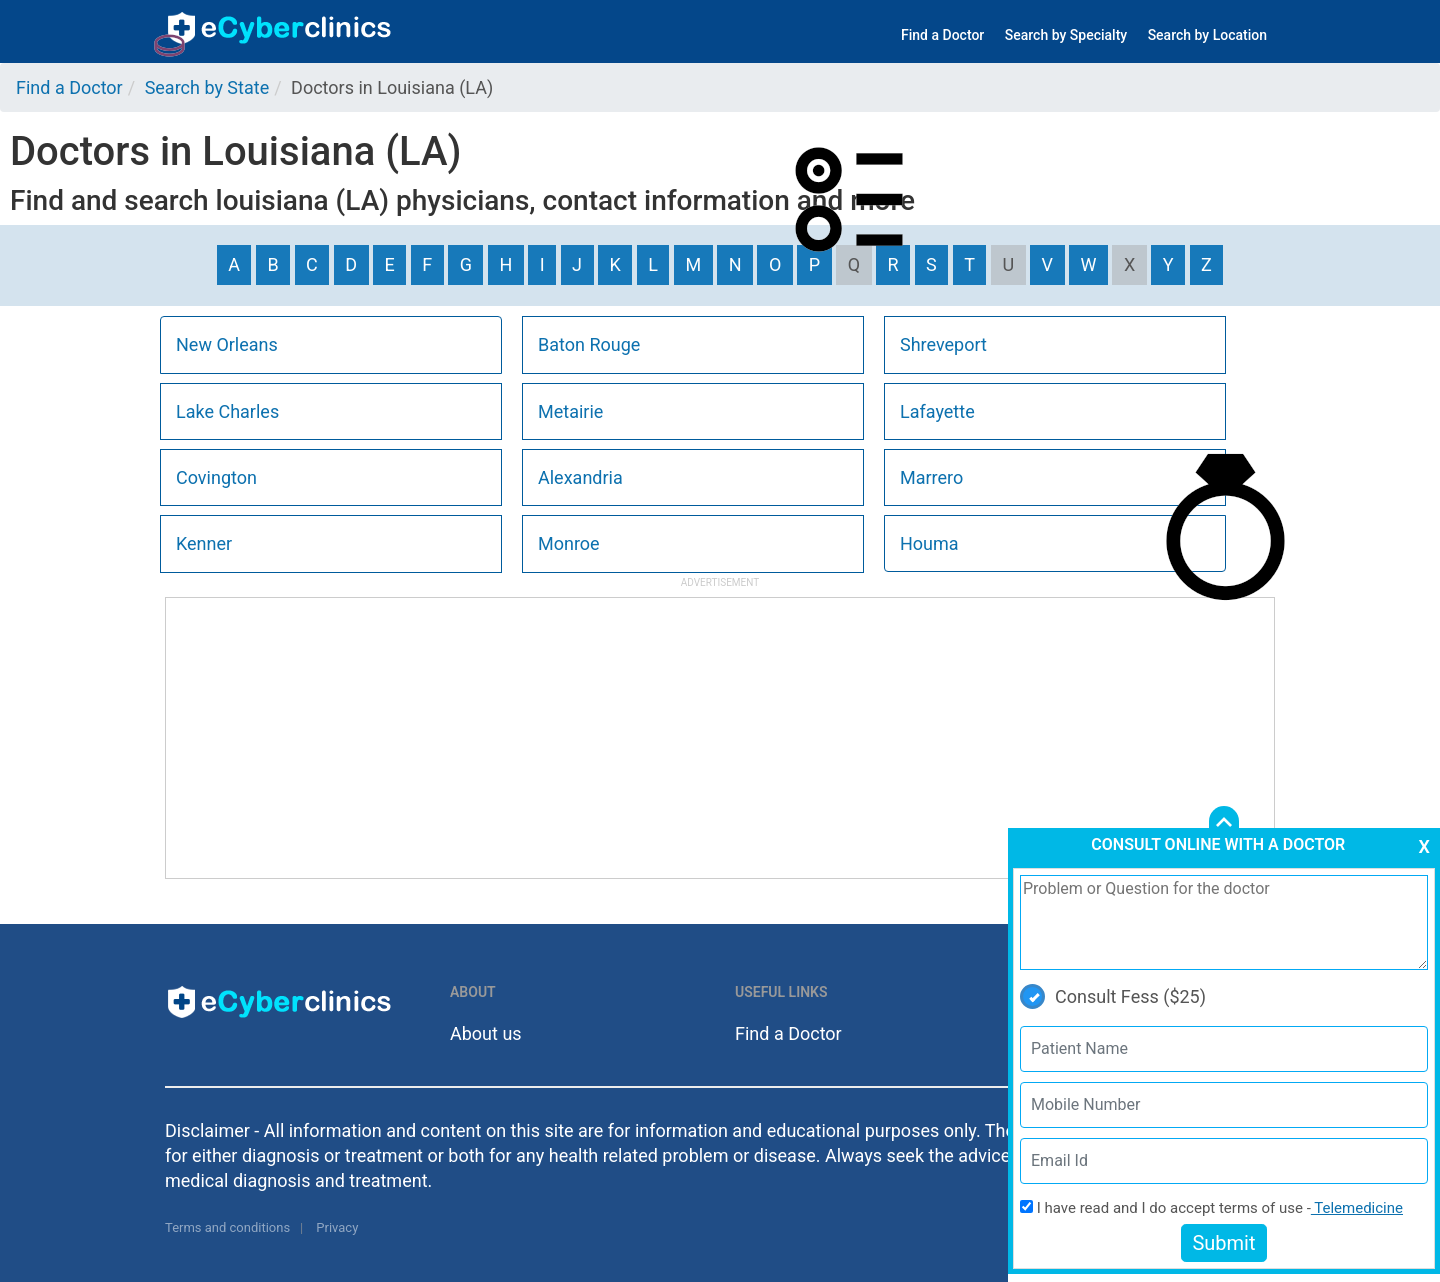 Image resolution: width=1440 pixels, height=1282 pixels. I want to click on view your coin balance or currency, so click(169, 45).